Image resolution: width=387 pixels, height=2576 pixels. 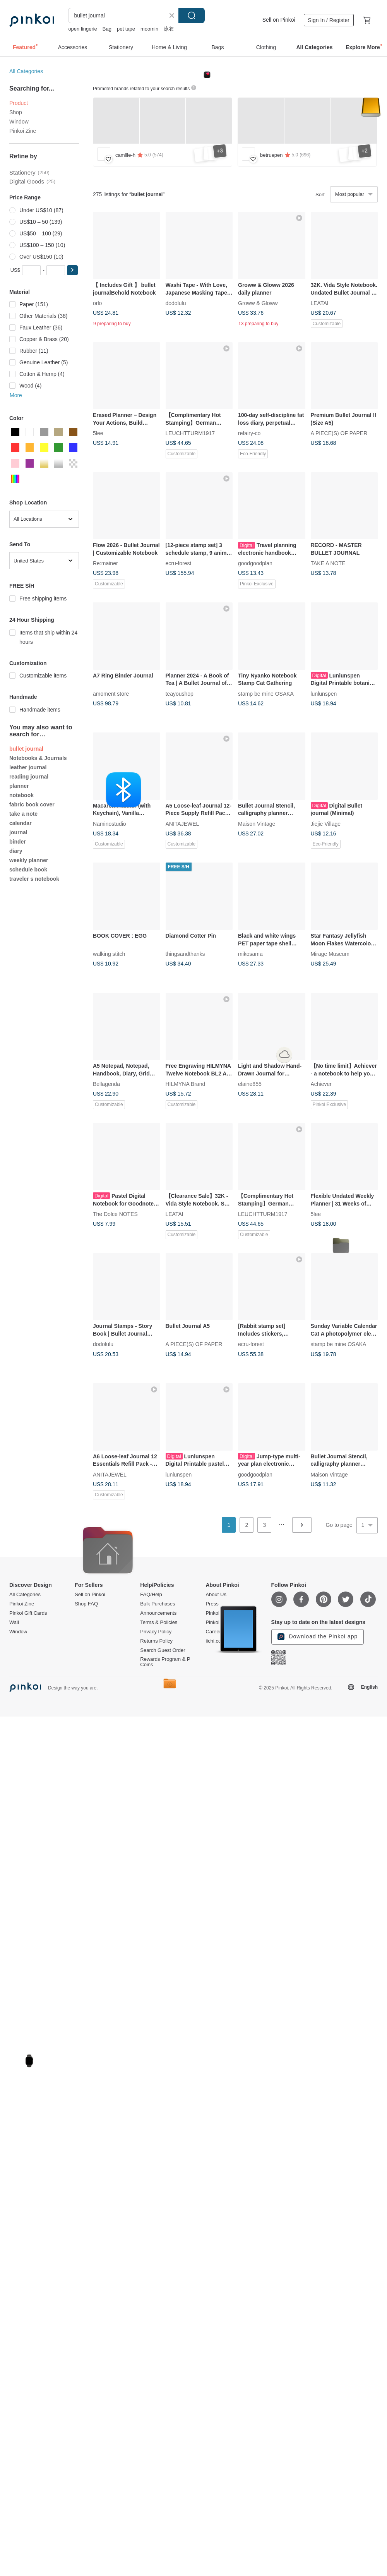 What do you see at coordinates (29, 2061) in the screenshot?
I see `apple watch series 10 device icon` at bounding box center [29, 2061].